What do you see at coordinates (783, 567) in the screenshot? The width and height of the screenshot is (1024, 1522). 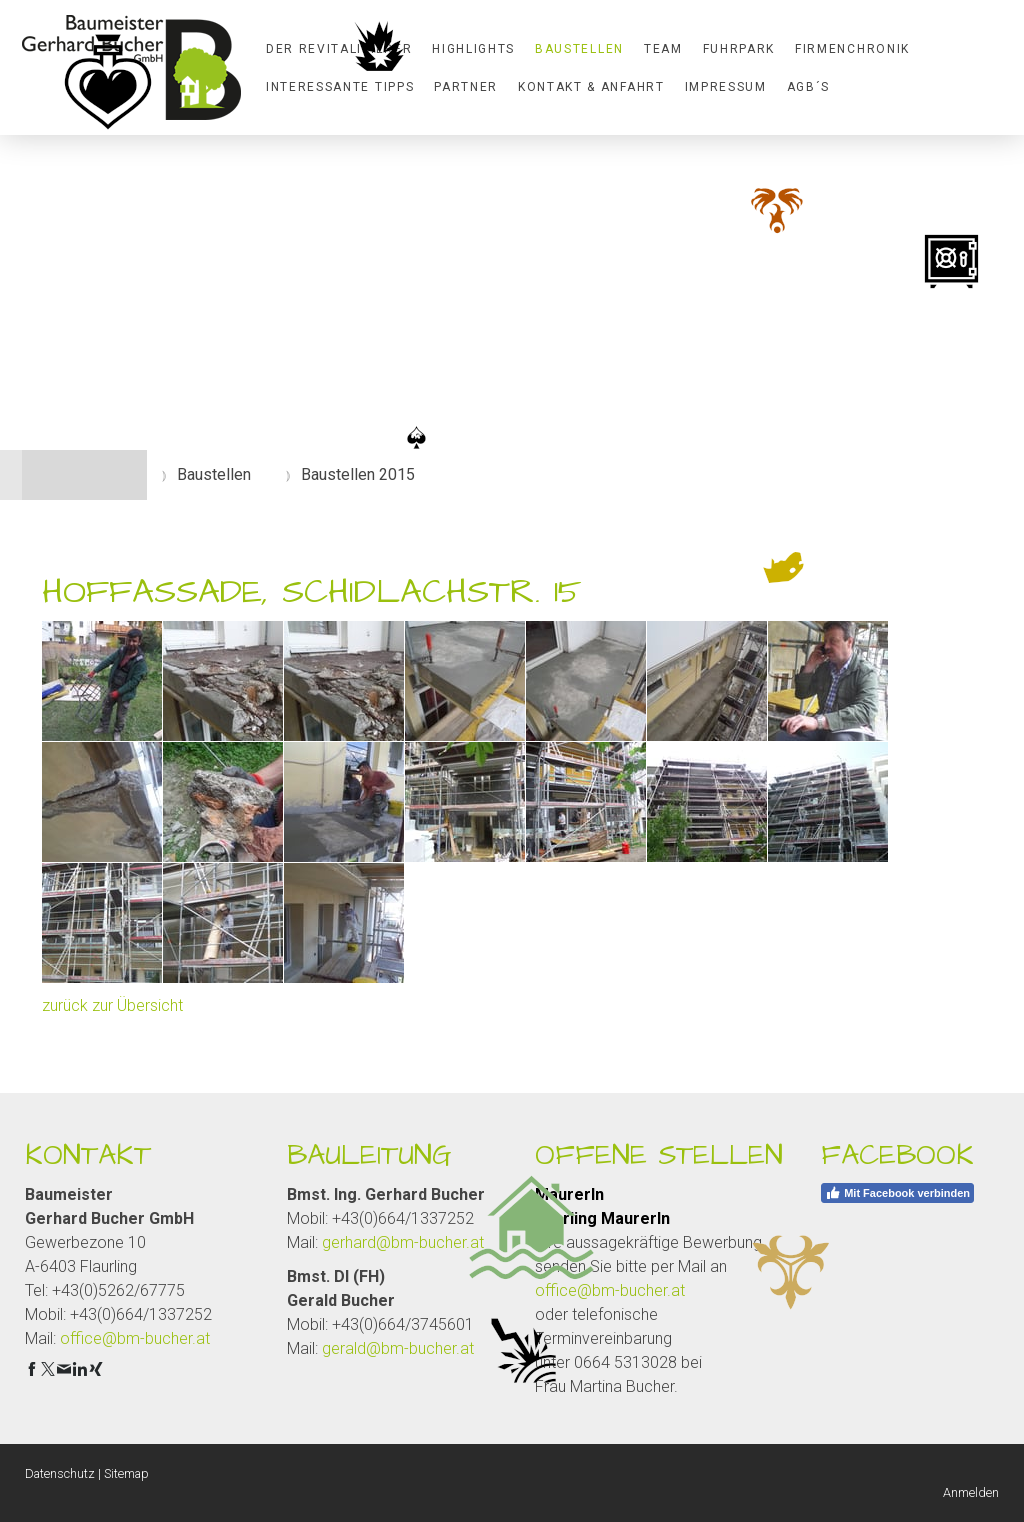 I see `select South Africa as your region` at bounding box center [783, 567].